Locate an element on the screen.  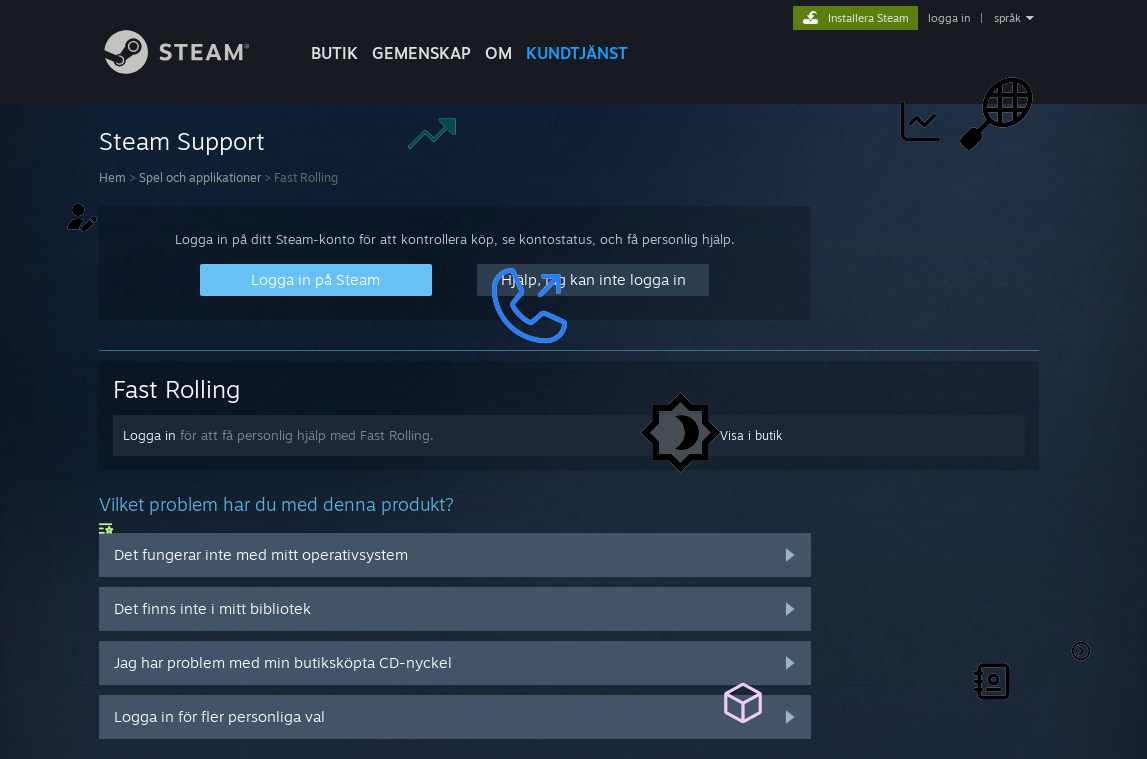
open your contacts list is located at coordinates (991, 681).